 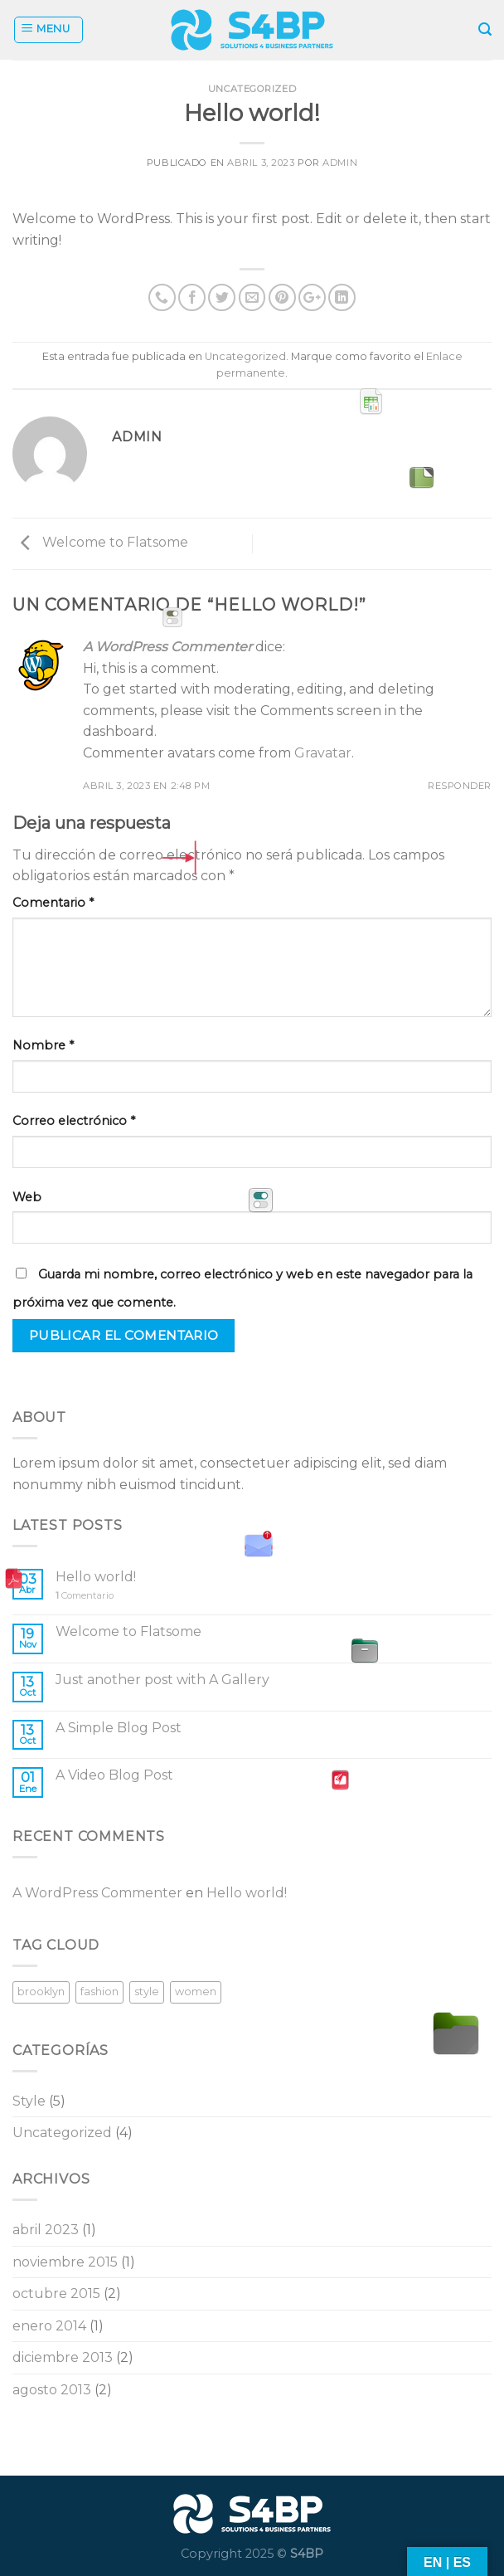 What do you see at coordinates (456, 2033) in the screenshot?
I see `view contents of an open folder` at bounding box center [456, 2033].